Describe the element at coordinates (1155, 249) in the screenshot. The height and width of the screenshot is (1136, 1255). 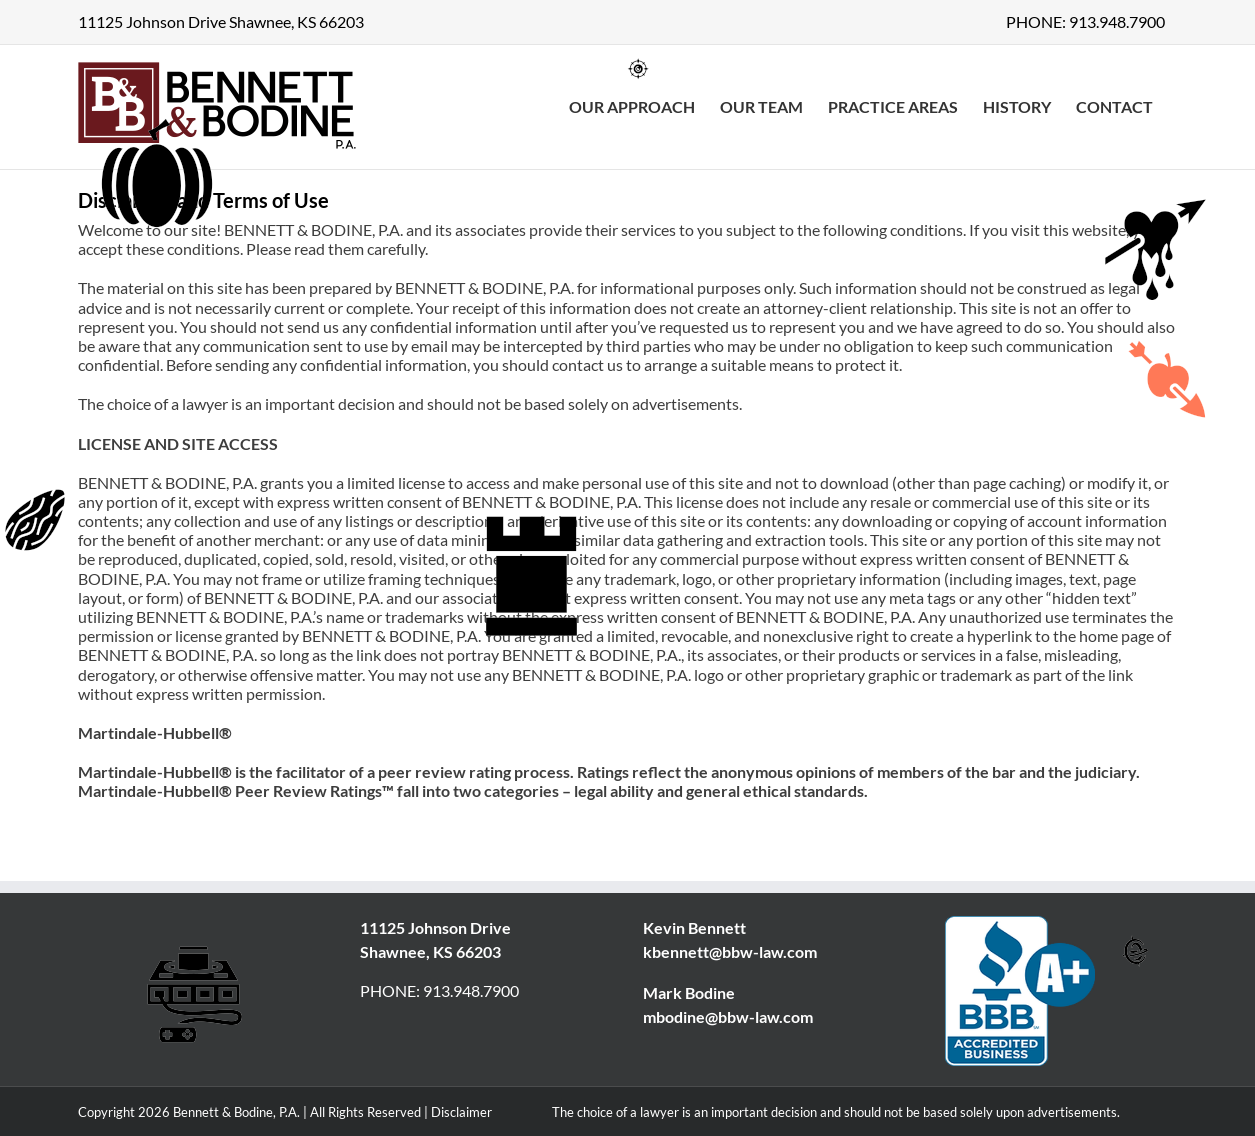
I see `indicates heartbreak or emotional damage status` at that location.